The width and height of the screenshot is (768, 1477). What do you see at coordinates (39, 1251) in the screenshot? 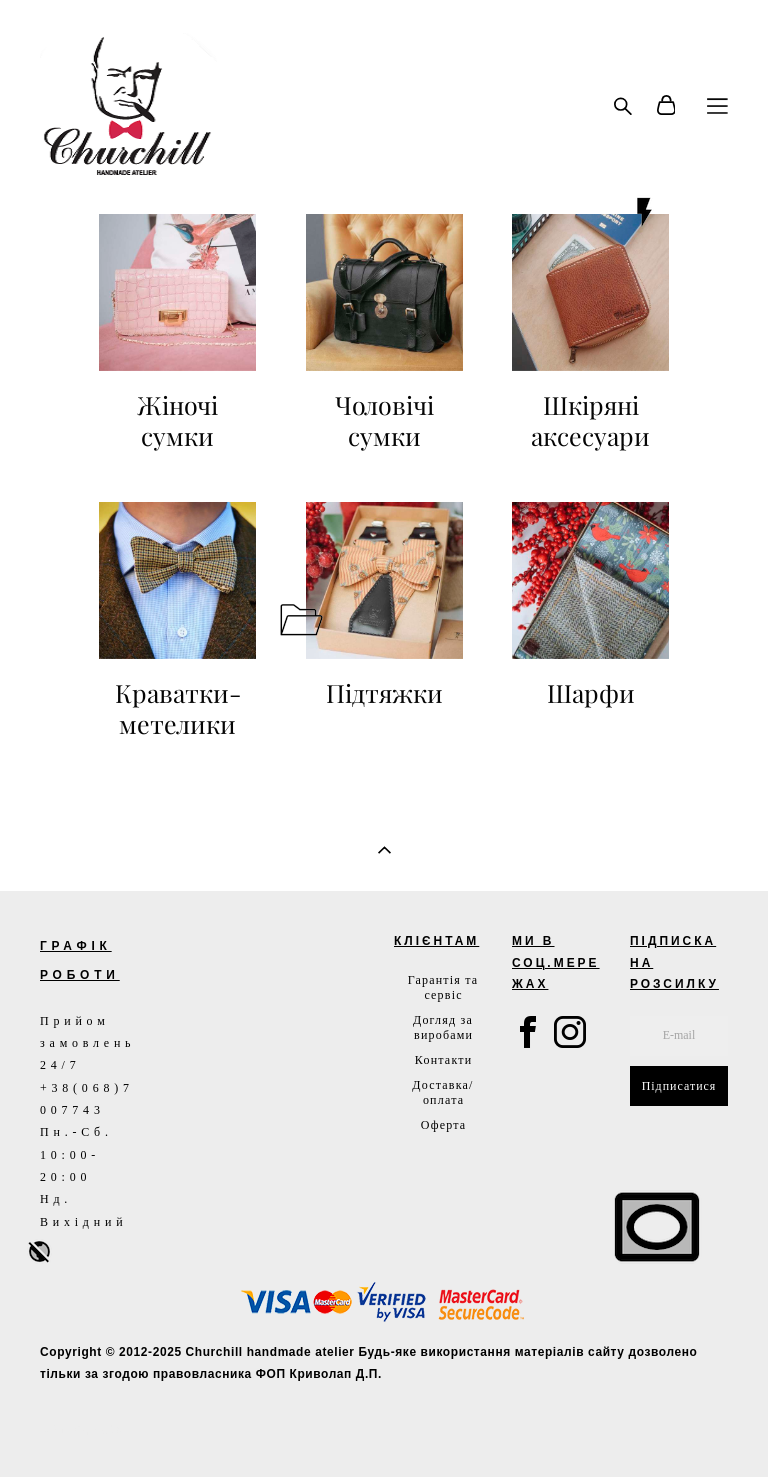
I see `disable public visibility` at bounding box center [39, 1251].